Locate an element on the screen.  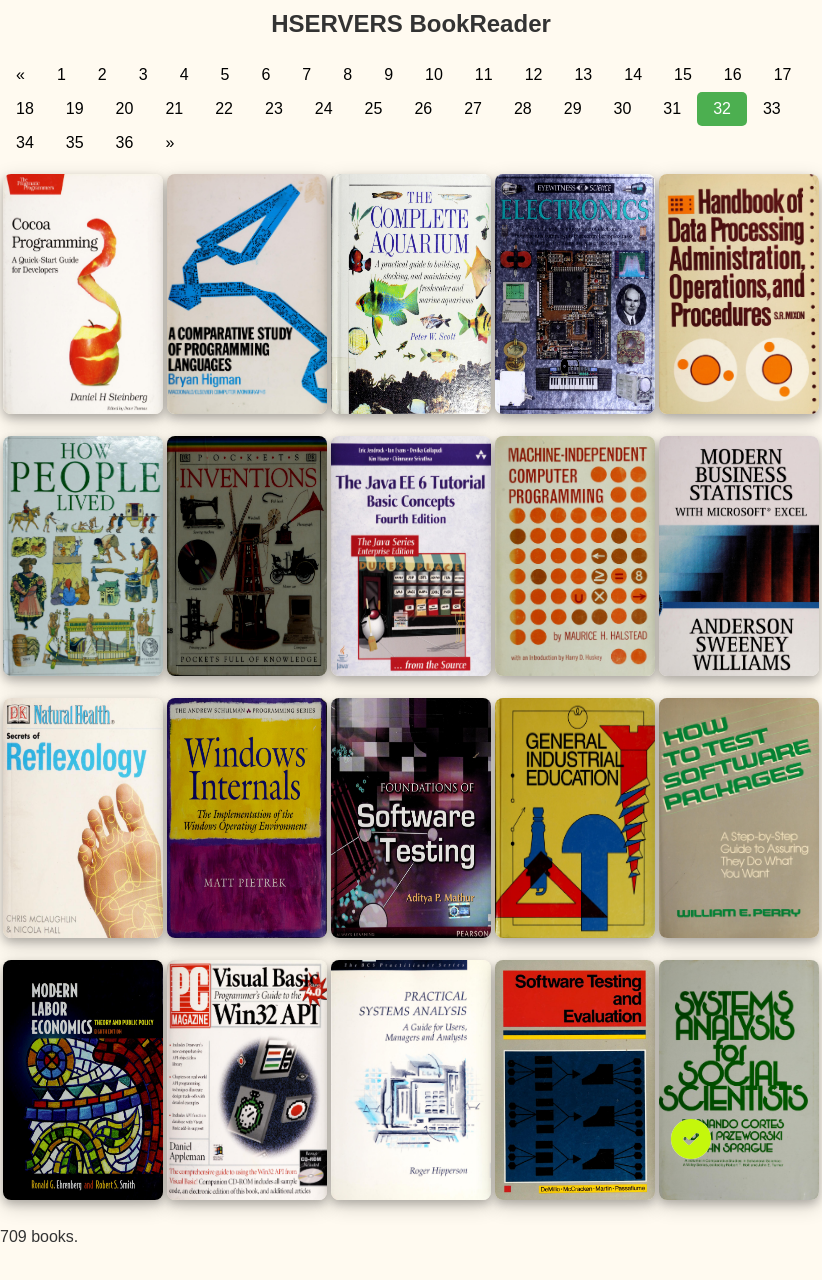
bathroom or restroom location indicator is located at coordinates (570, 367).